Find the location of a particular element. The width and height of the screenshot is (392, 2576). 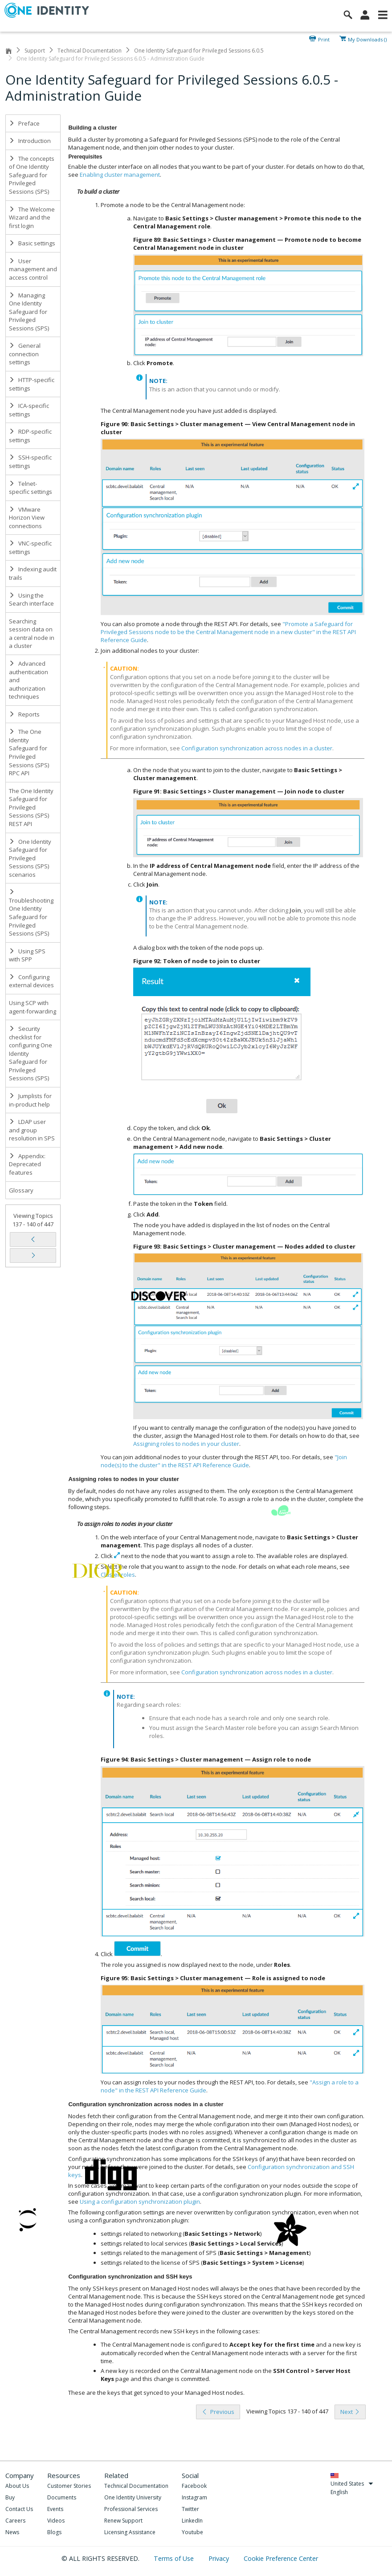

visit the Dior official website is located at coordinates (98, 1571).